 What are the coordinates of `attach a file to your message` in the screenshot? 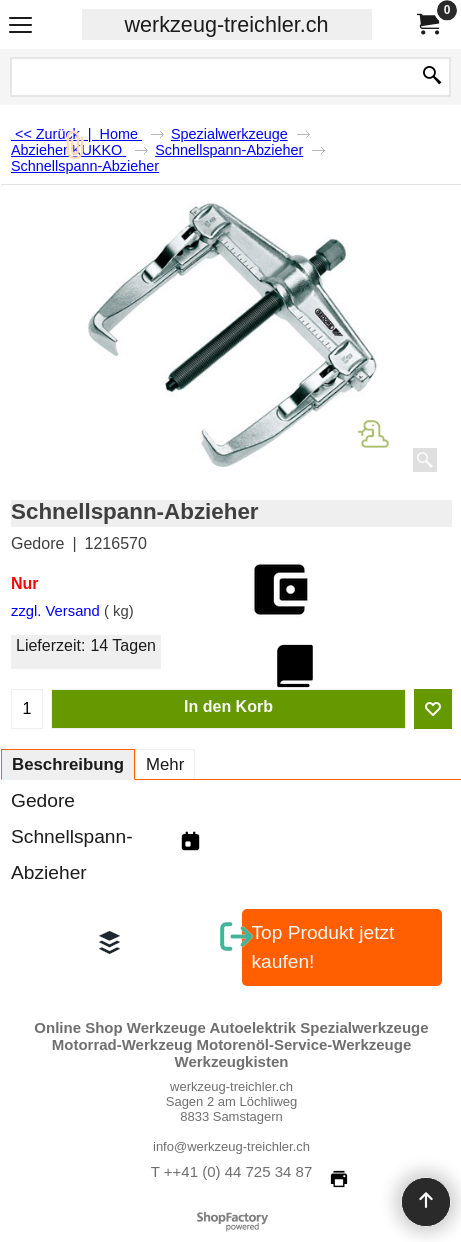 It's located at (75, 145).